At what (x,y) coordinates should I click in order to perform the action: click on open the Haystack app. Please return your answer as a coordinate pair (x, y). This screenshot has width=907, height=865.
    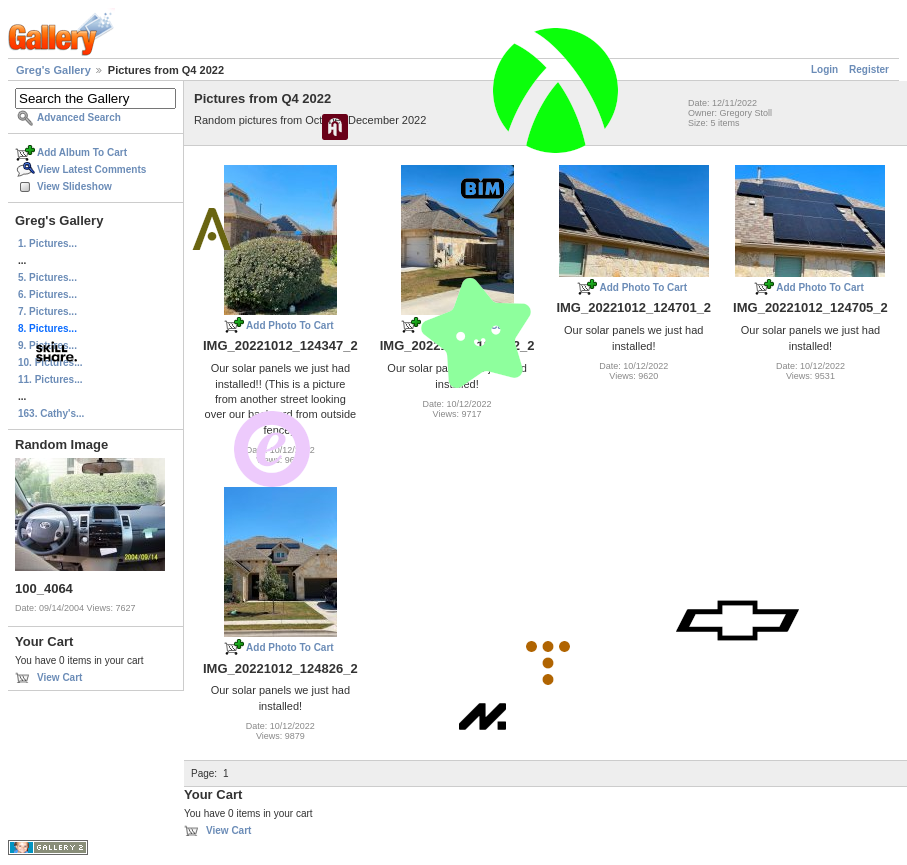
    Looking at the image, I should click on (335, 127).